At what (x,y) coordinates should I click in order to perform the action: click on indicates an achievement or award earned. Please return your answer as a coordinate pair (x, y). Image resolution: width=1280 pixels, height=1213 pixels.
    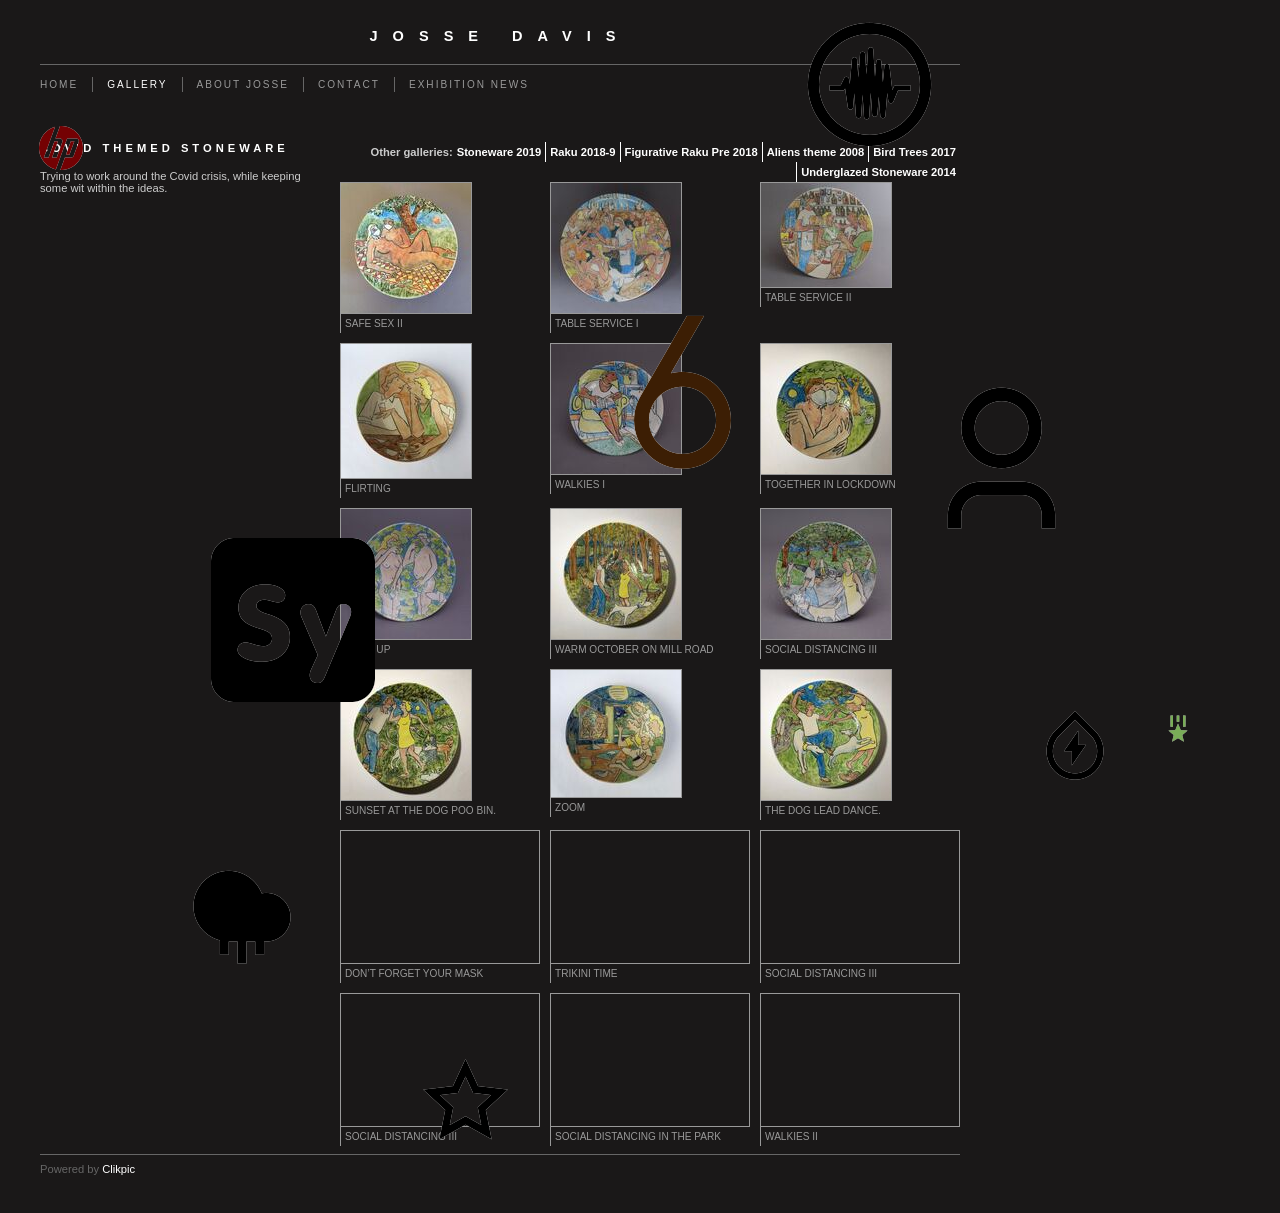
    Looking at the image, I should click on (1178, 728).